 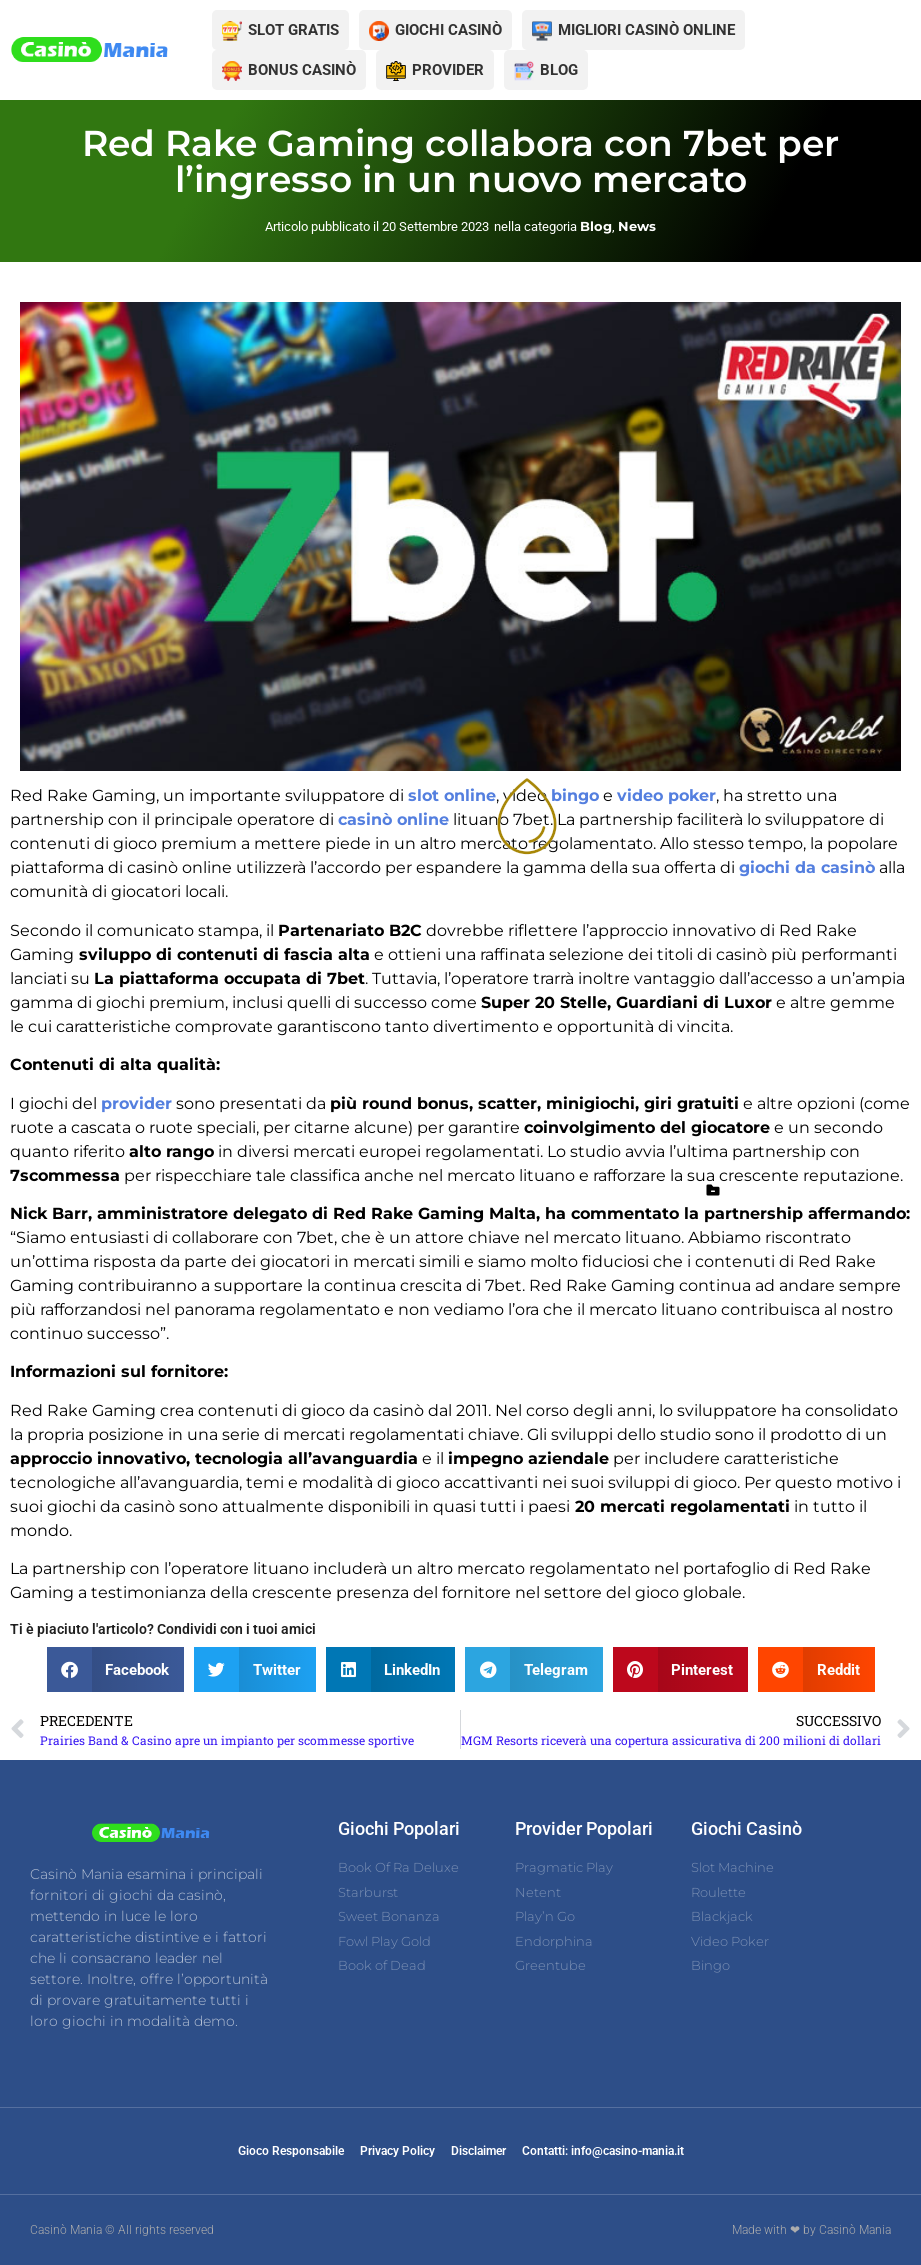 What do you see at coordinates (713, 1190) in the screenshot?
I see `remove a folder from your files` at bounding box center [713, 1190].